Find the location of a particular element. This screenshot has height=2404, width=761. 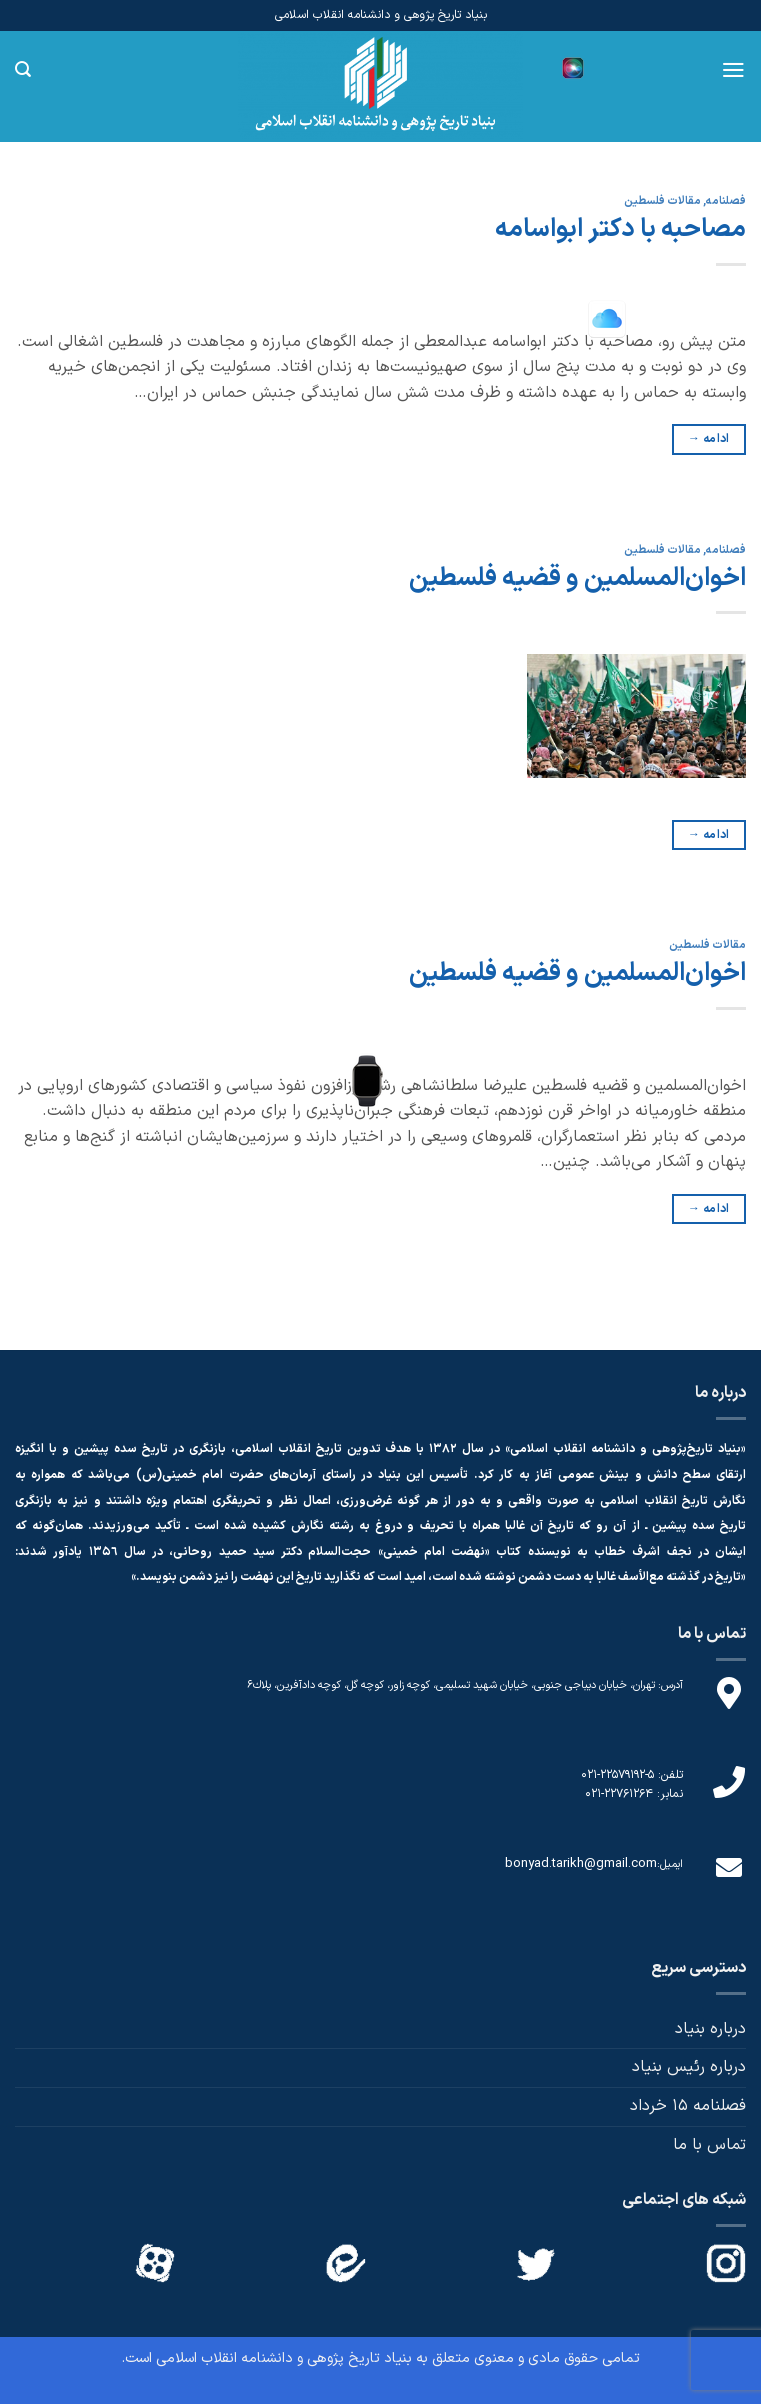

apple watch series 8 device icon is located at coordinates (367, 1081).